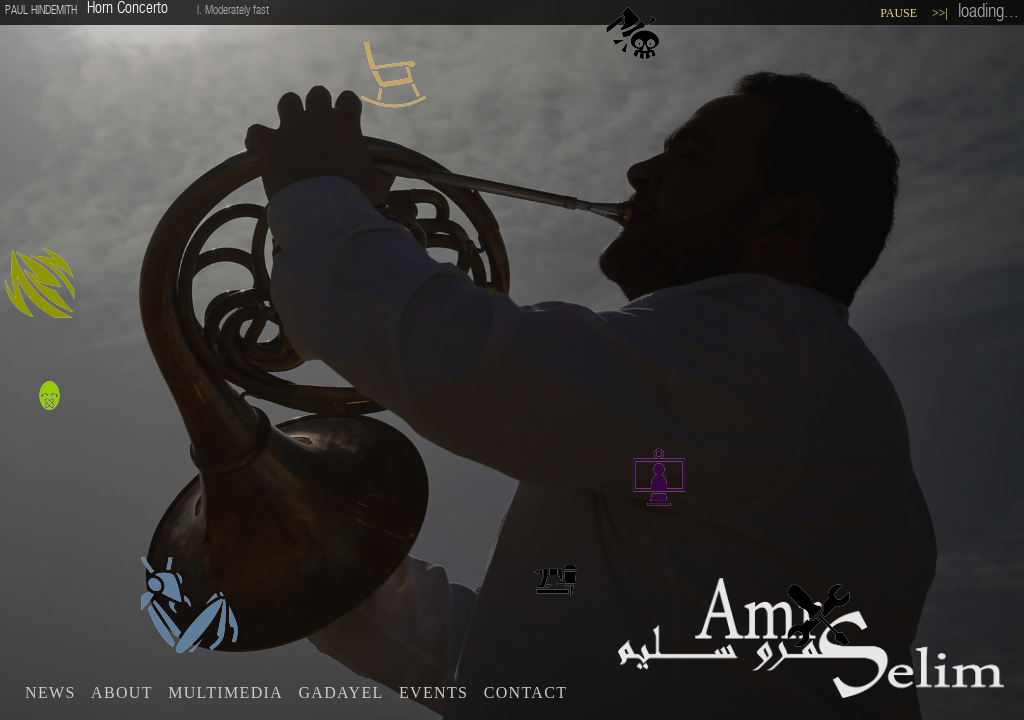 This screenshot has height=720, width=1024. Describe the element at coordinates (659, 477) in the screenshot. I see `start or join a video conference call` at that location.